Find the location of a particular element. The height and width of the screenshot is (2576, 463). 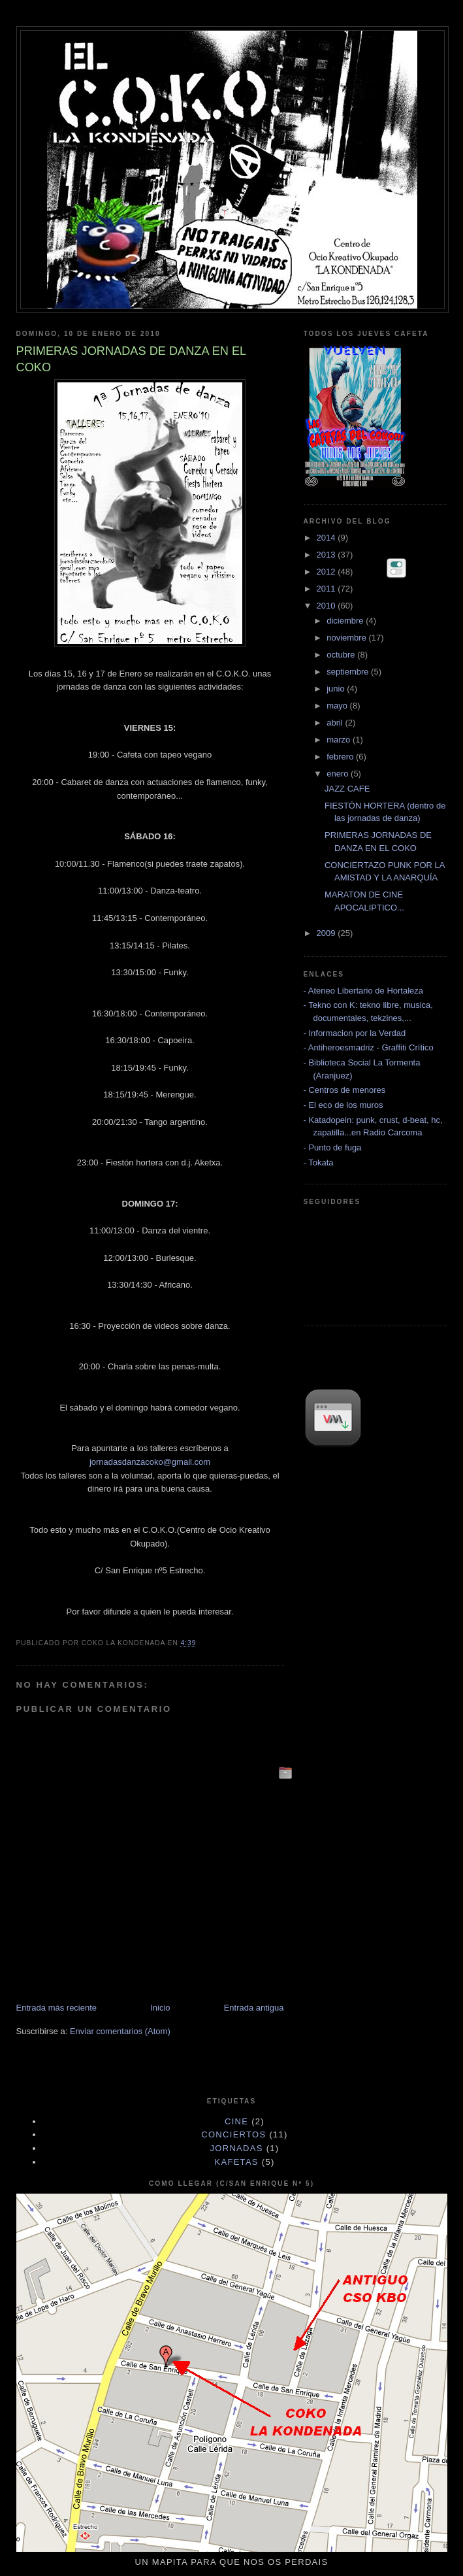

configure virtual machine installation settings is located at coordinates (333, 1417).